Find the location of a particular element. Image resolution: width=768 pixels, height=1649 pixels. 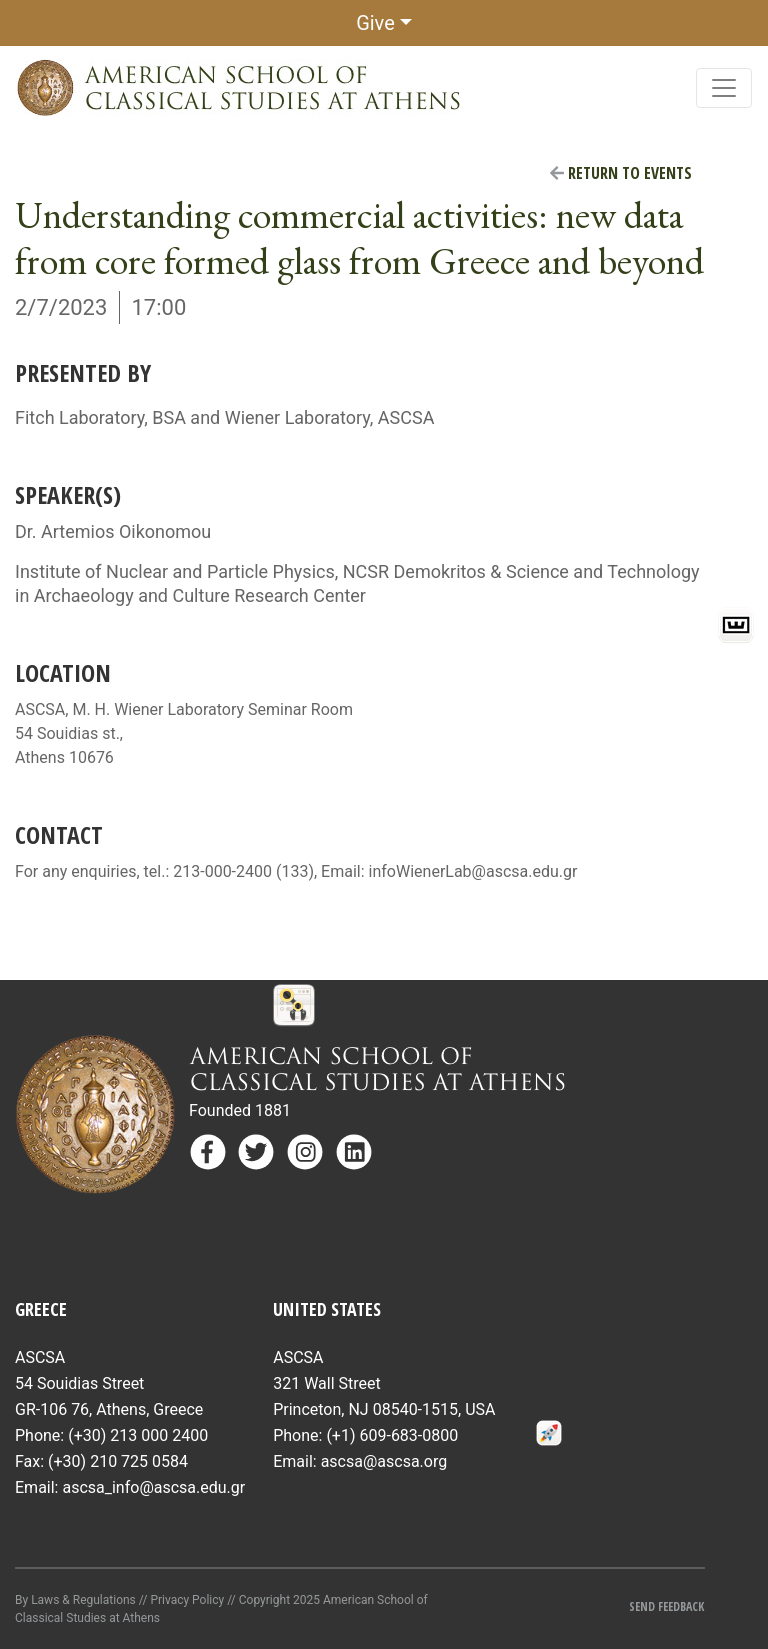

launch ibus typing booster input method is located at coordinates (549, 1433).